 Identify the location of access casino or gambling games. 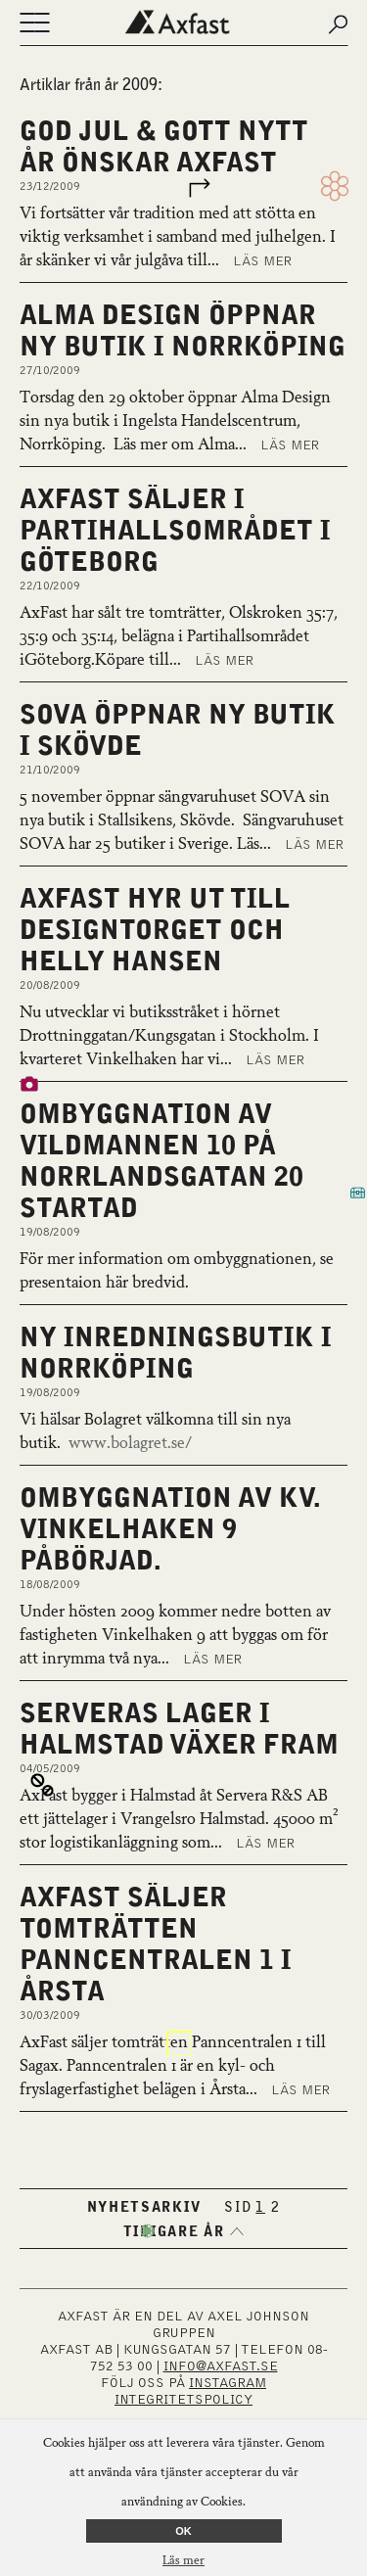
(147, 2230).